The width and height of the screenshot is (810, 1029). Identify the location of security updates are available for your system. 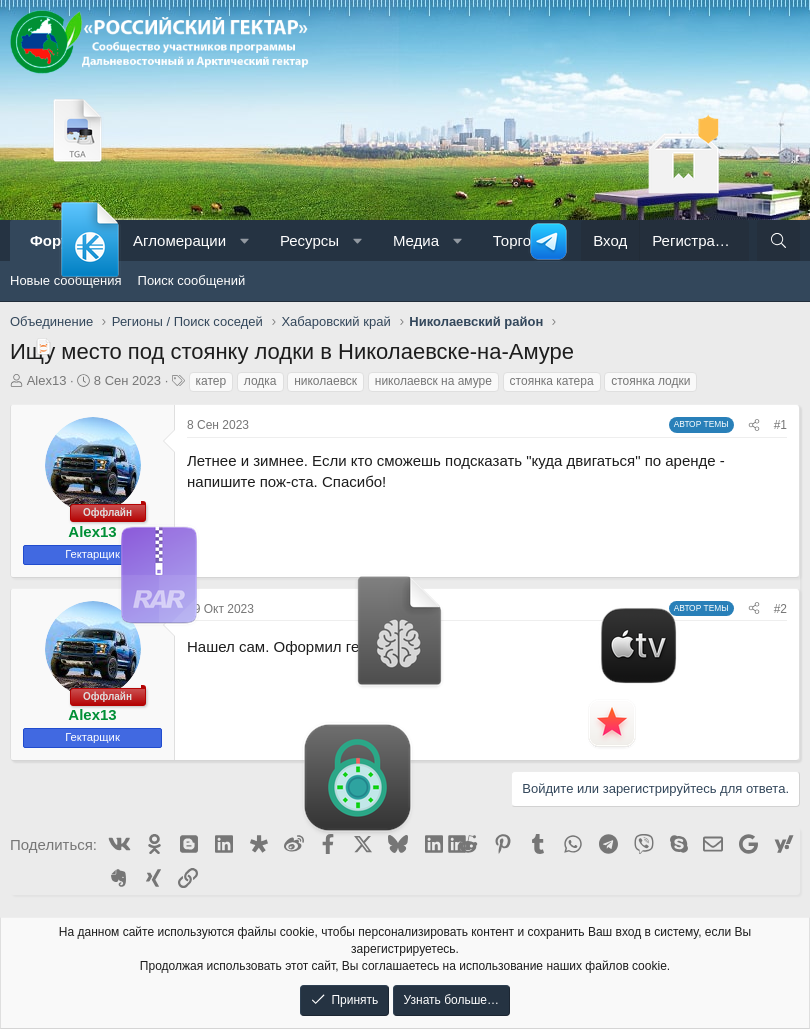
(683, 153).